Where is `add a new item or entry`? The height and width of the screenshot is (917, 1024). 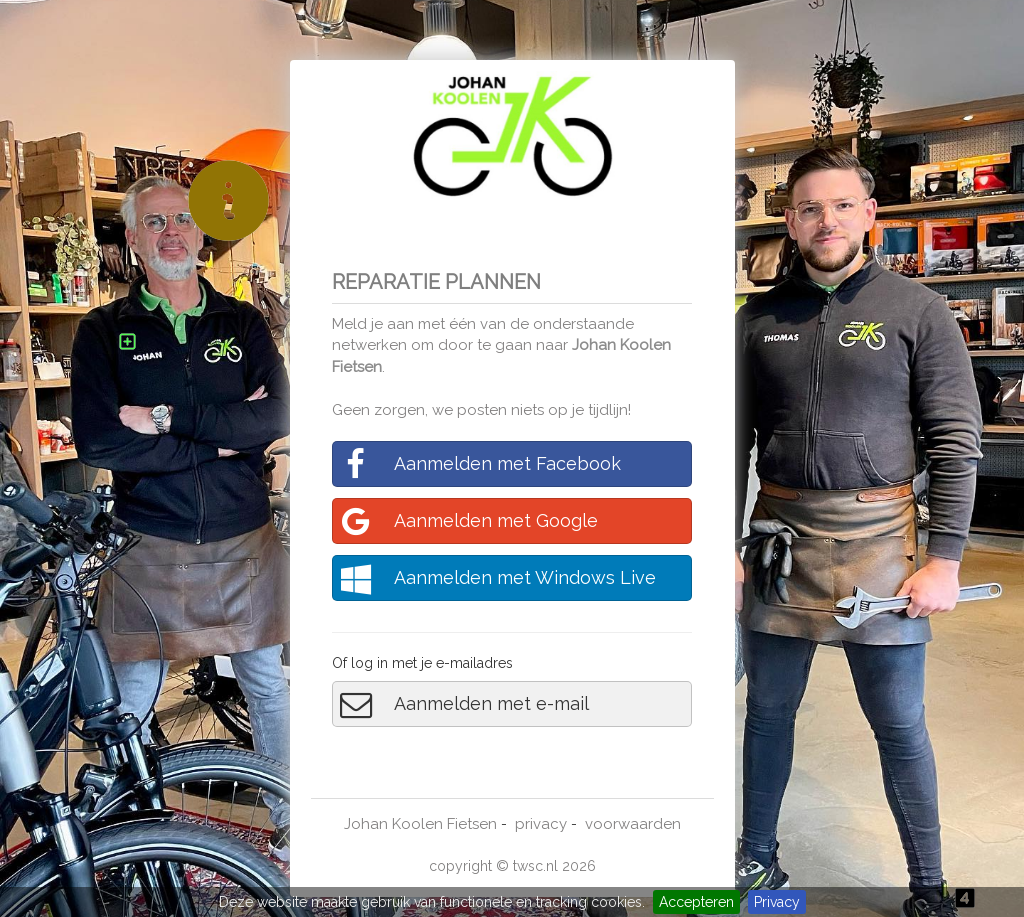 add a new item or entry is located at coordinates (127, 341).